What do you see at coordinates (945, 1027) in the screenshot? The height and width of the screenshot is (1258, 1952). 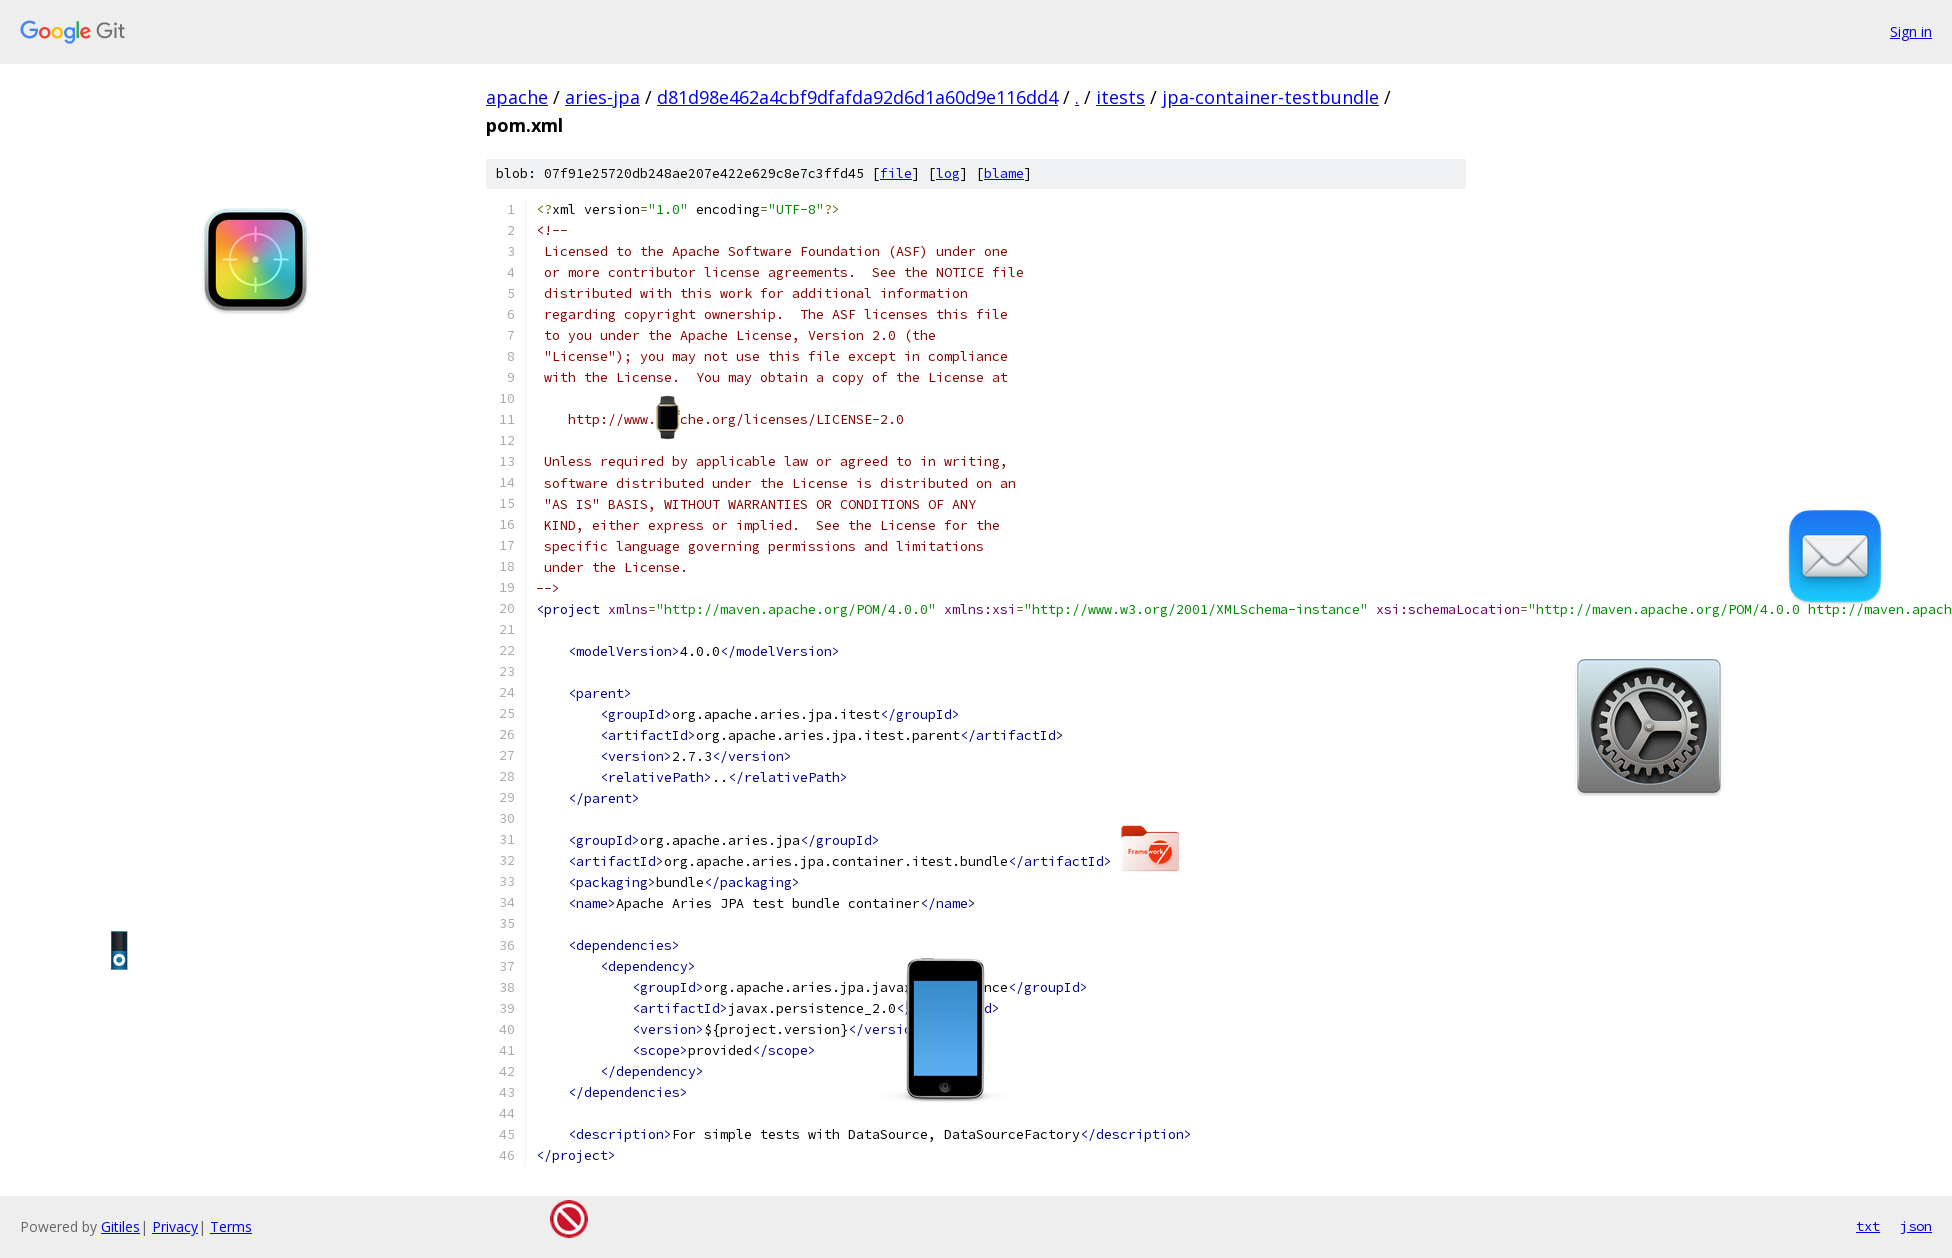 I see `ipod touch device icon` at bounding box center [945, 1027].